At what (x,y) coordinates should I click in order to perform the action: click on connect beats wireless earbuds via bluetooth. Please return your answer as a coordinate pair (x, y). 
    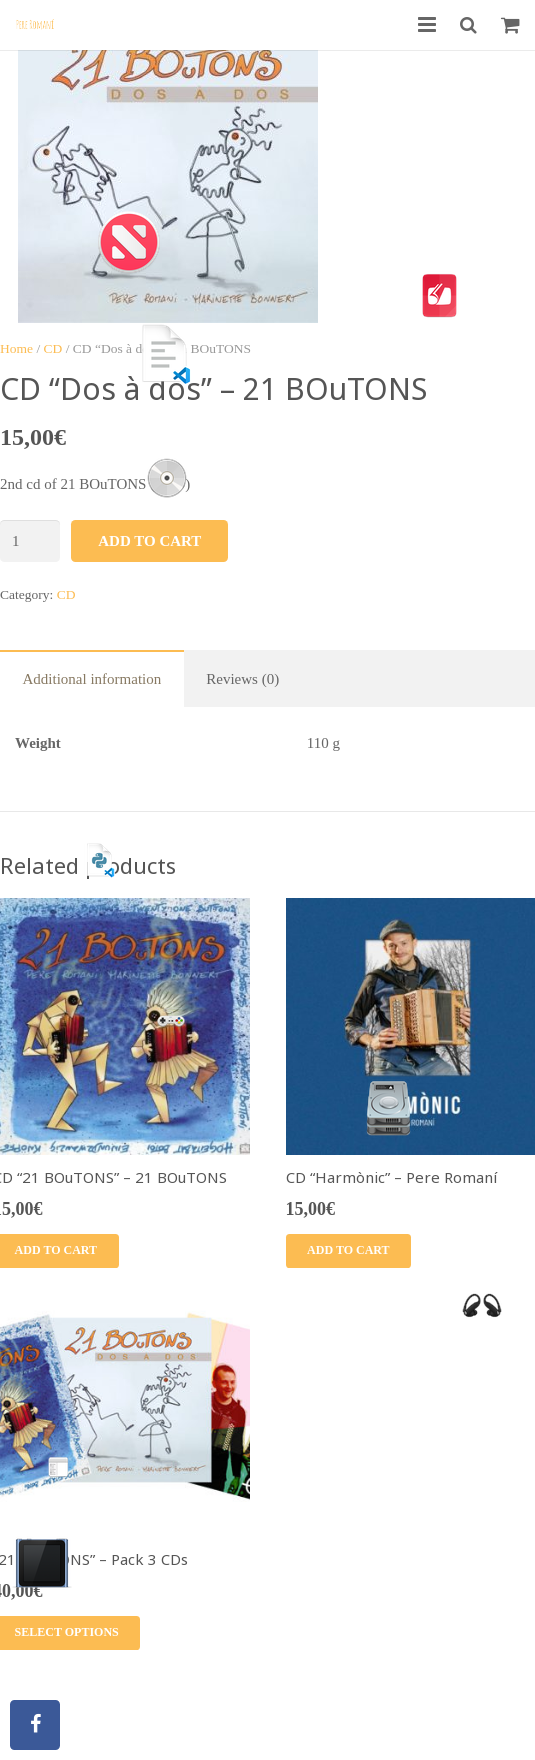
    Looking at the image, I should click on (482, 1307).